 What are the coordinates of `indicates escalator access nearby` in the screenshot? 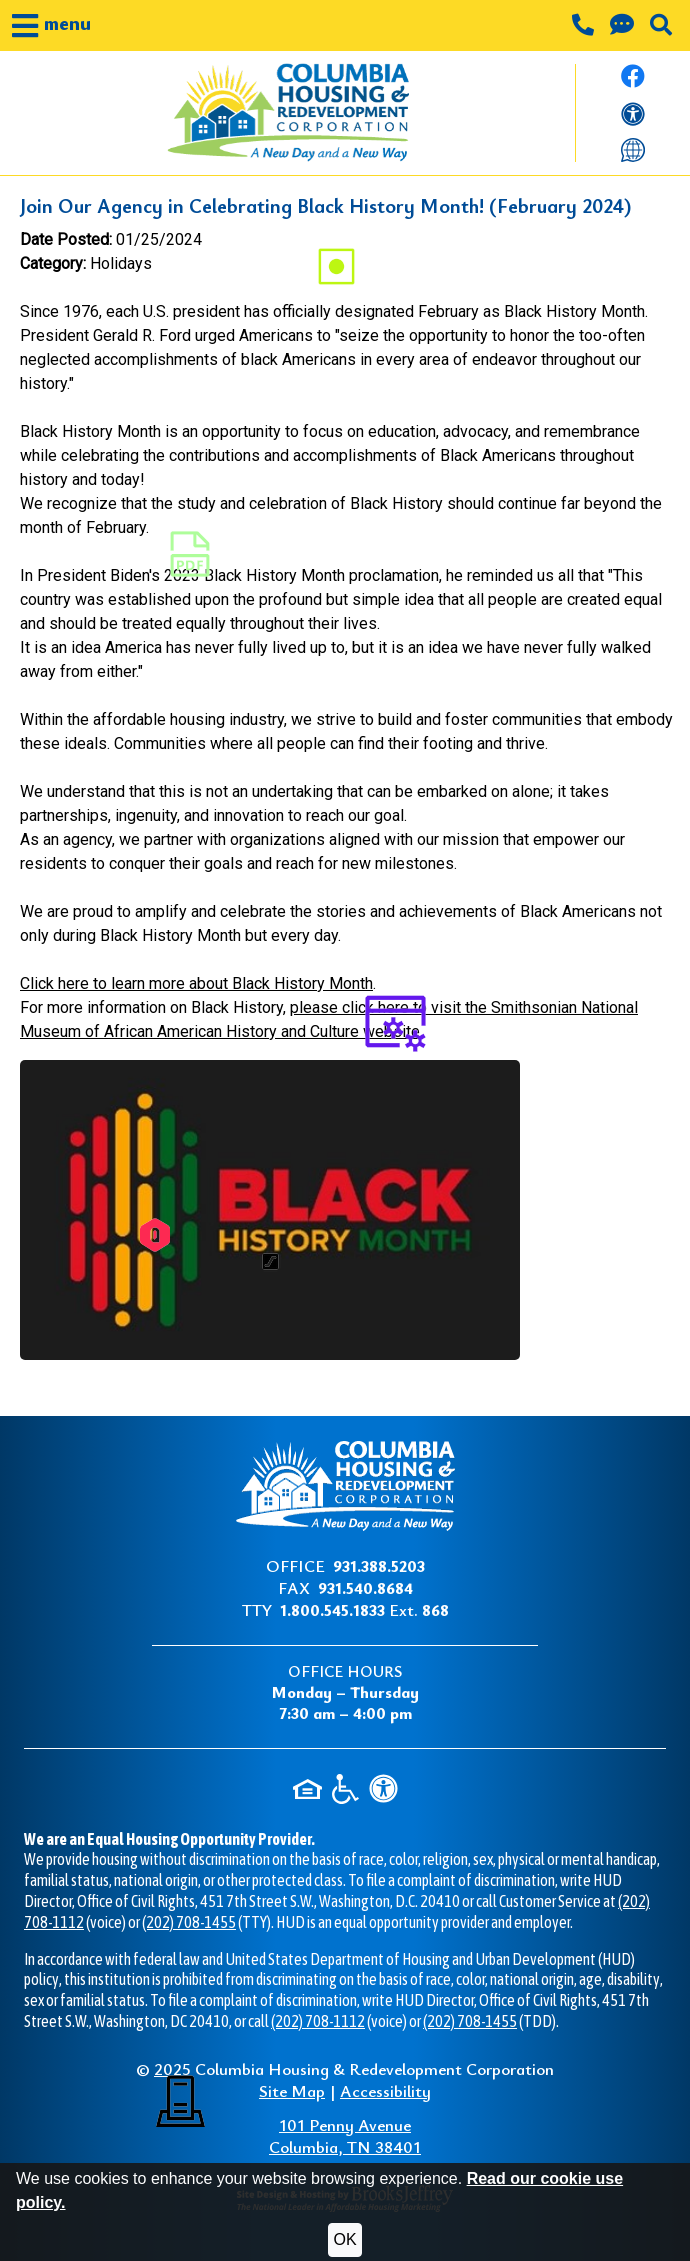 It's located at (270, 1261).